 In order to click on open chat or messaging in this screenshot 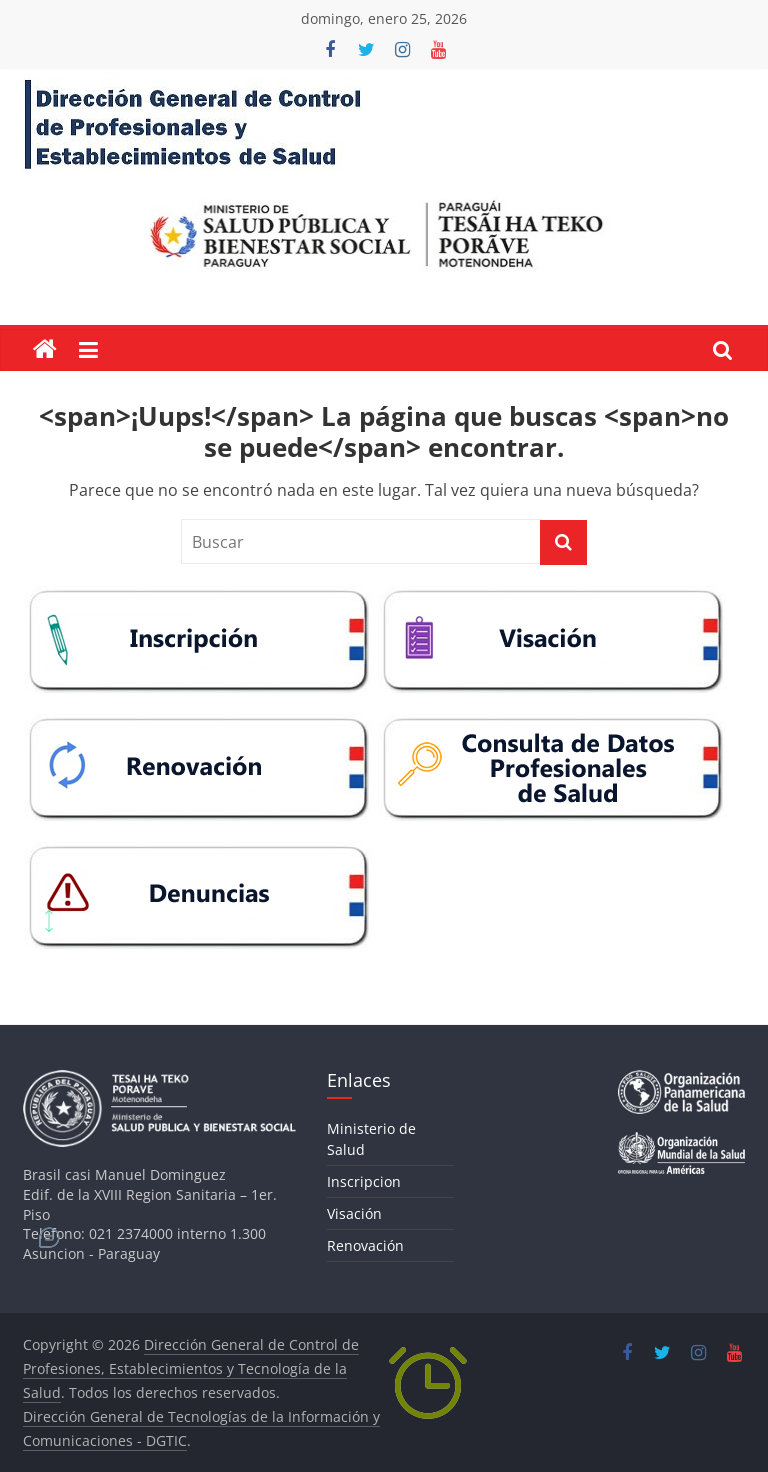, I will do `click(49, 1238)`.